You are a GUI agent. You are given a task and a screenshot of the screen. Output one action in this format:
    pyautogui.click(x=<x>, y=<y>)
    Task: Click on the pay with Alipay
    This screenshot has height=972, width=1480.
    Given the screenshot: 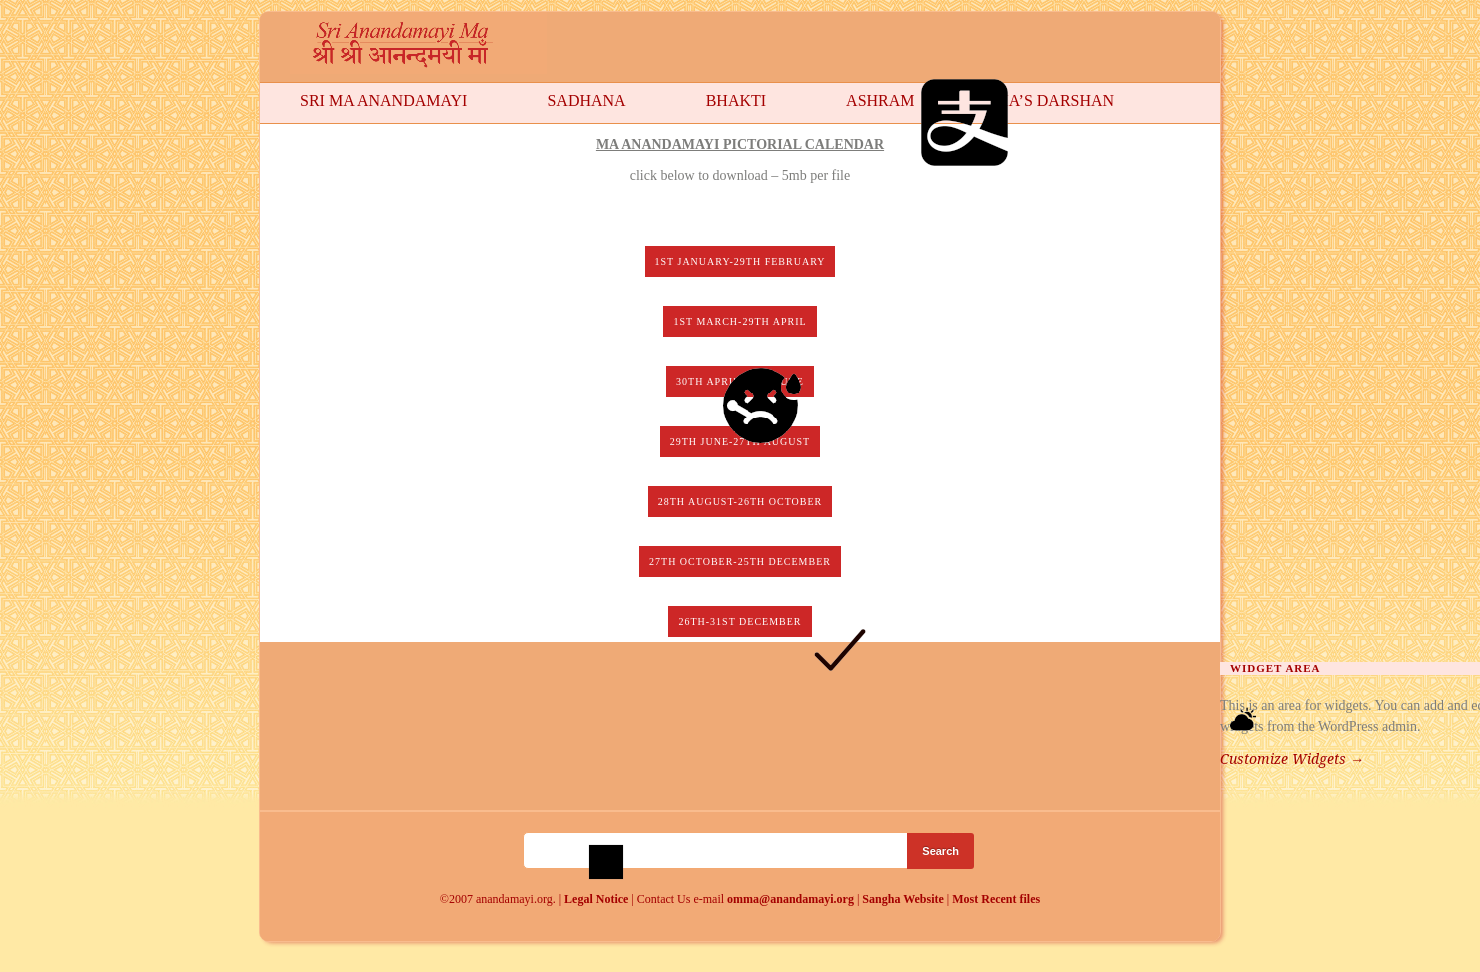 What is the action you would take?
    pyautogui.click(x=964, y=122)
    